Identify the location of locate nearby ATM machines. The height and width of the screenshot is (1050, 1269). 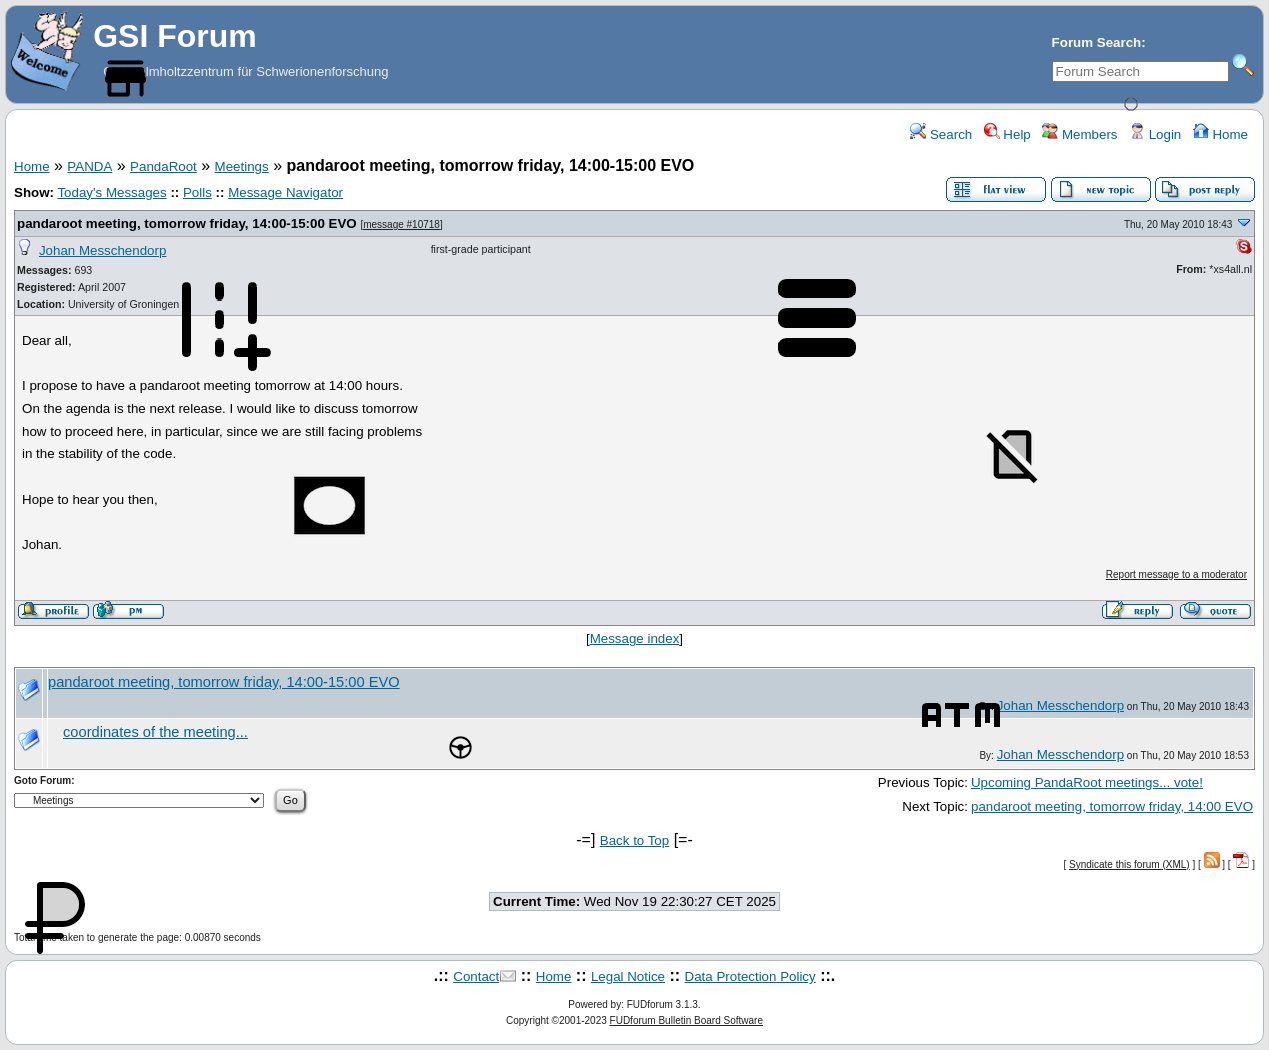
(961, 715).